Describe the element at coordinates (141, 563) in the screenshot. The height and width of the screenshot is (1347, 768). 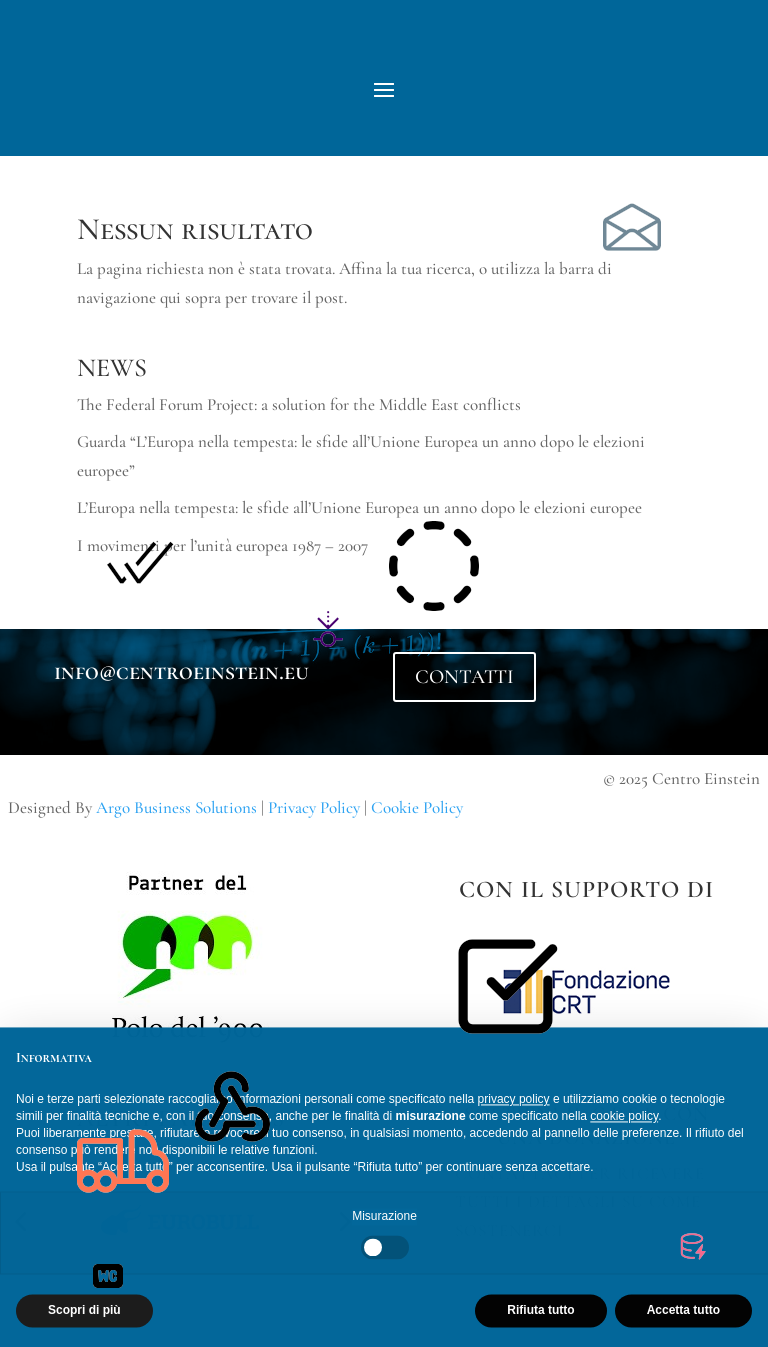
I see `mark all items as complete` at that location.